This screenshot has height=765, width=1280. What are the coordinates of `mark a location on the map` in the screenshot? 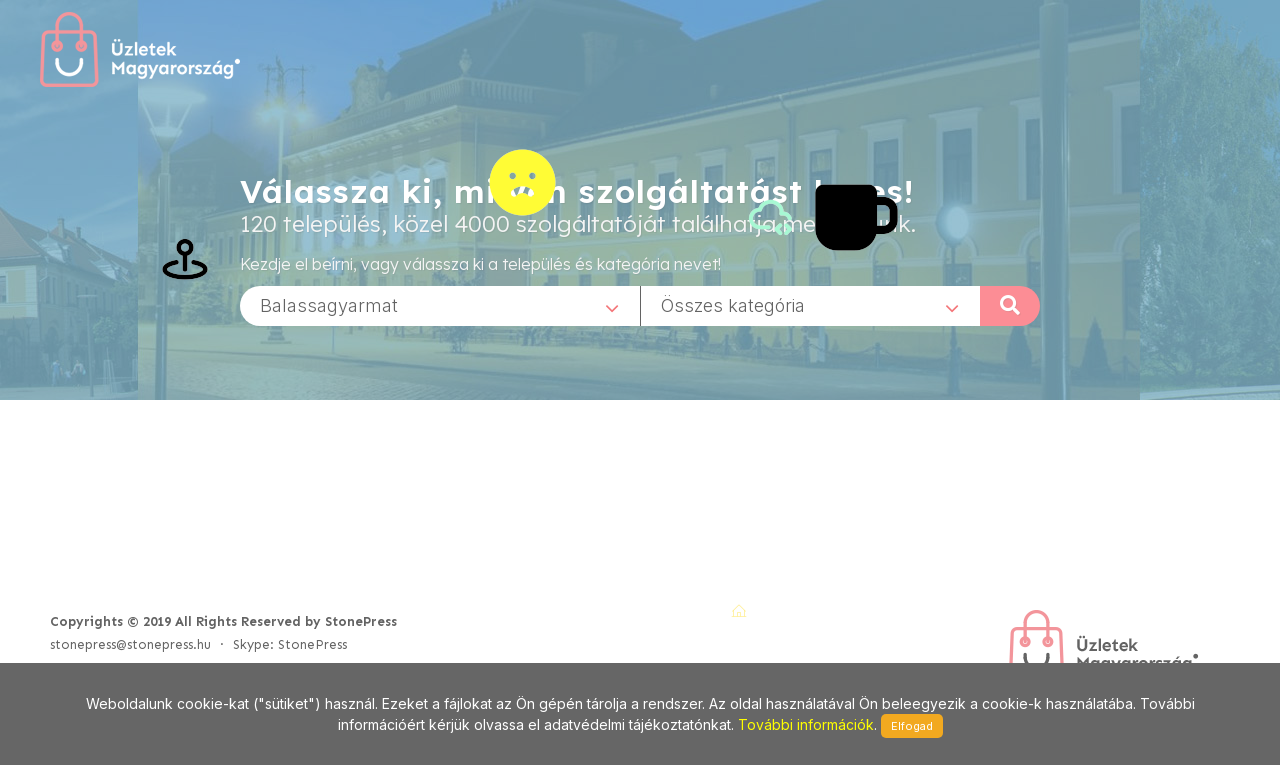 It's located at (185, 260).